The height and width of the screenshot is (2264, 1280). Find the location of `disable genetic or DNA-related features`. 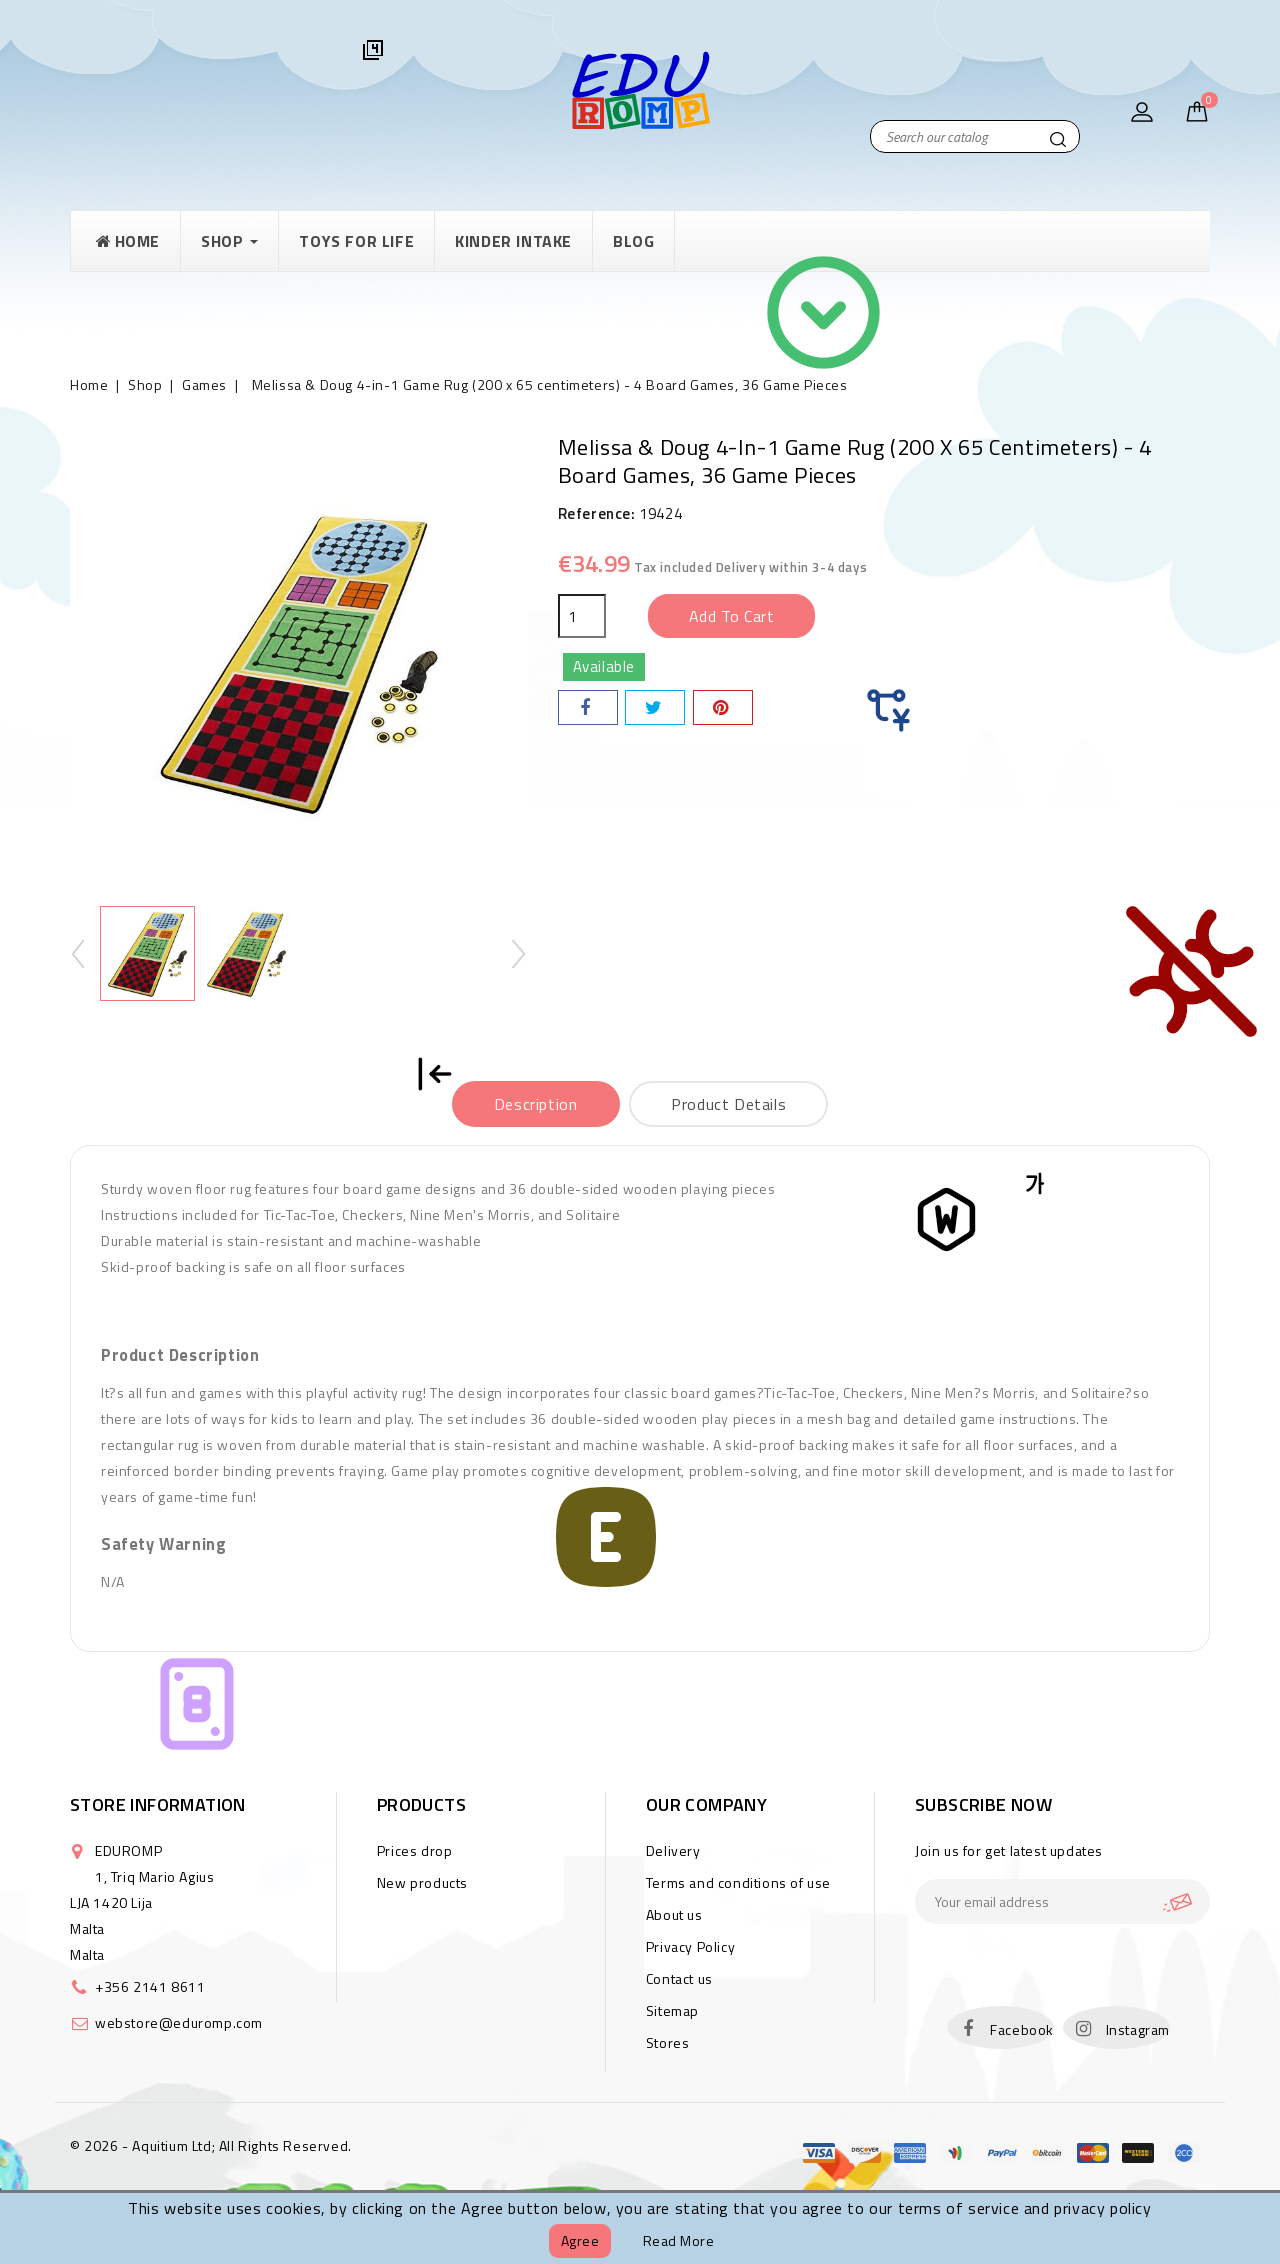

disable genetic or DNA-related features is located at coordinates (1191, 971).